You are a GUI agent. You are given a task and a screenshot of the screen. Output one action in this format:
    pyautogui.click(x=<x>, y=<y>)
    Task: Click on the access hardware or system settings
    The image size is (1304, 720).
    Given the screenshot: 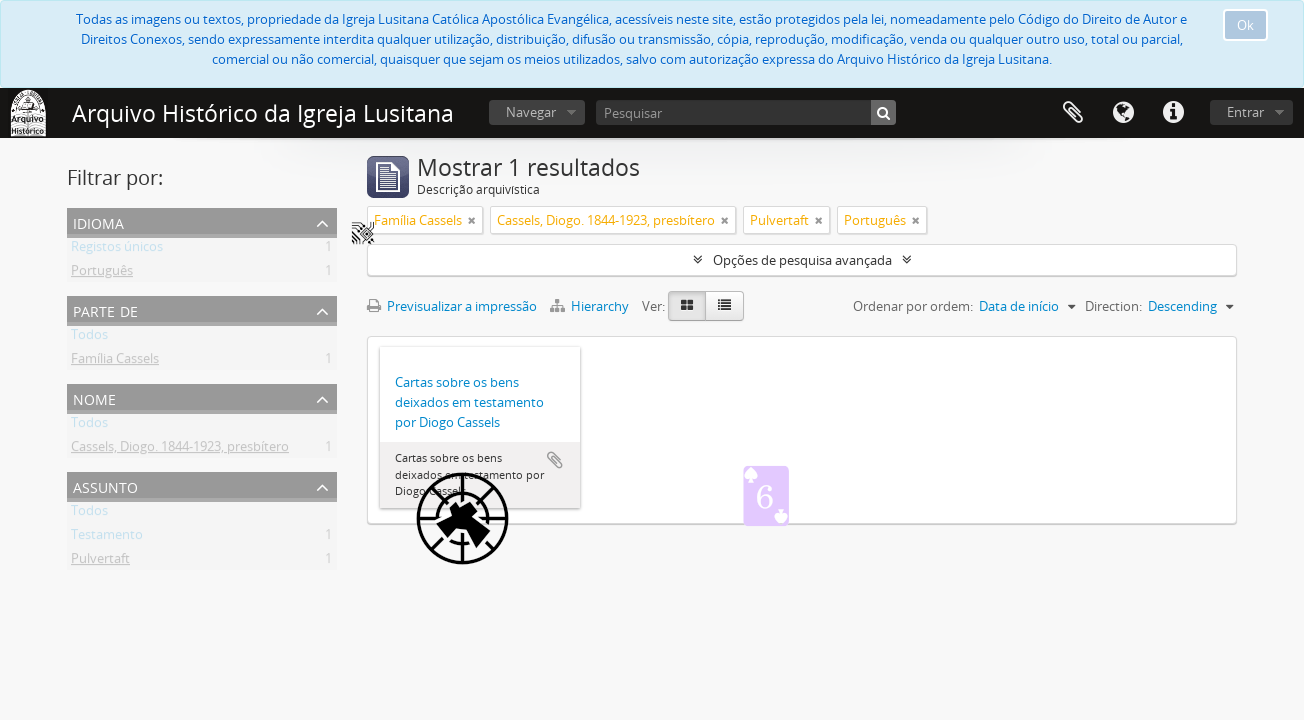 What is the action you would take?
    pyautogui.click(x=363, y=233)
    